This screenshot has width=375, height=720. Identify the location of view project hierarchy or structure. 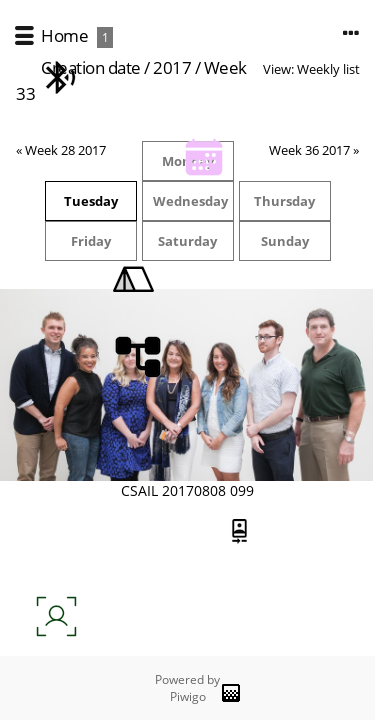
(138, 357).